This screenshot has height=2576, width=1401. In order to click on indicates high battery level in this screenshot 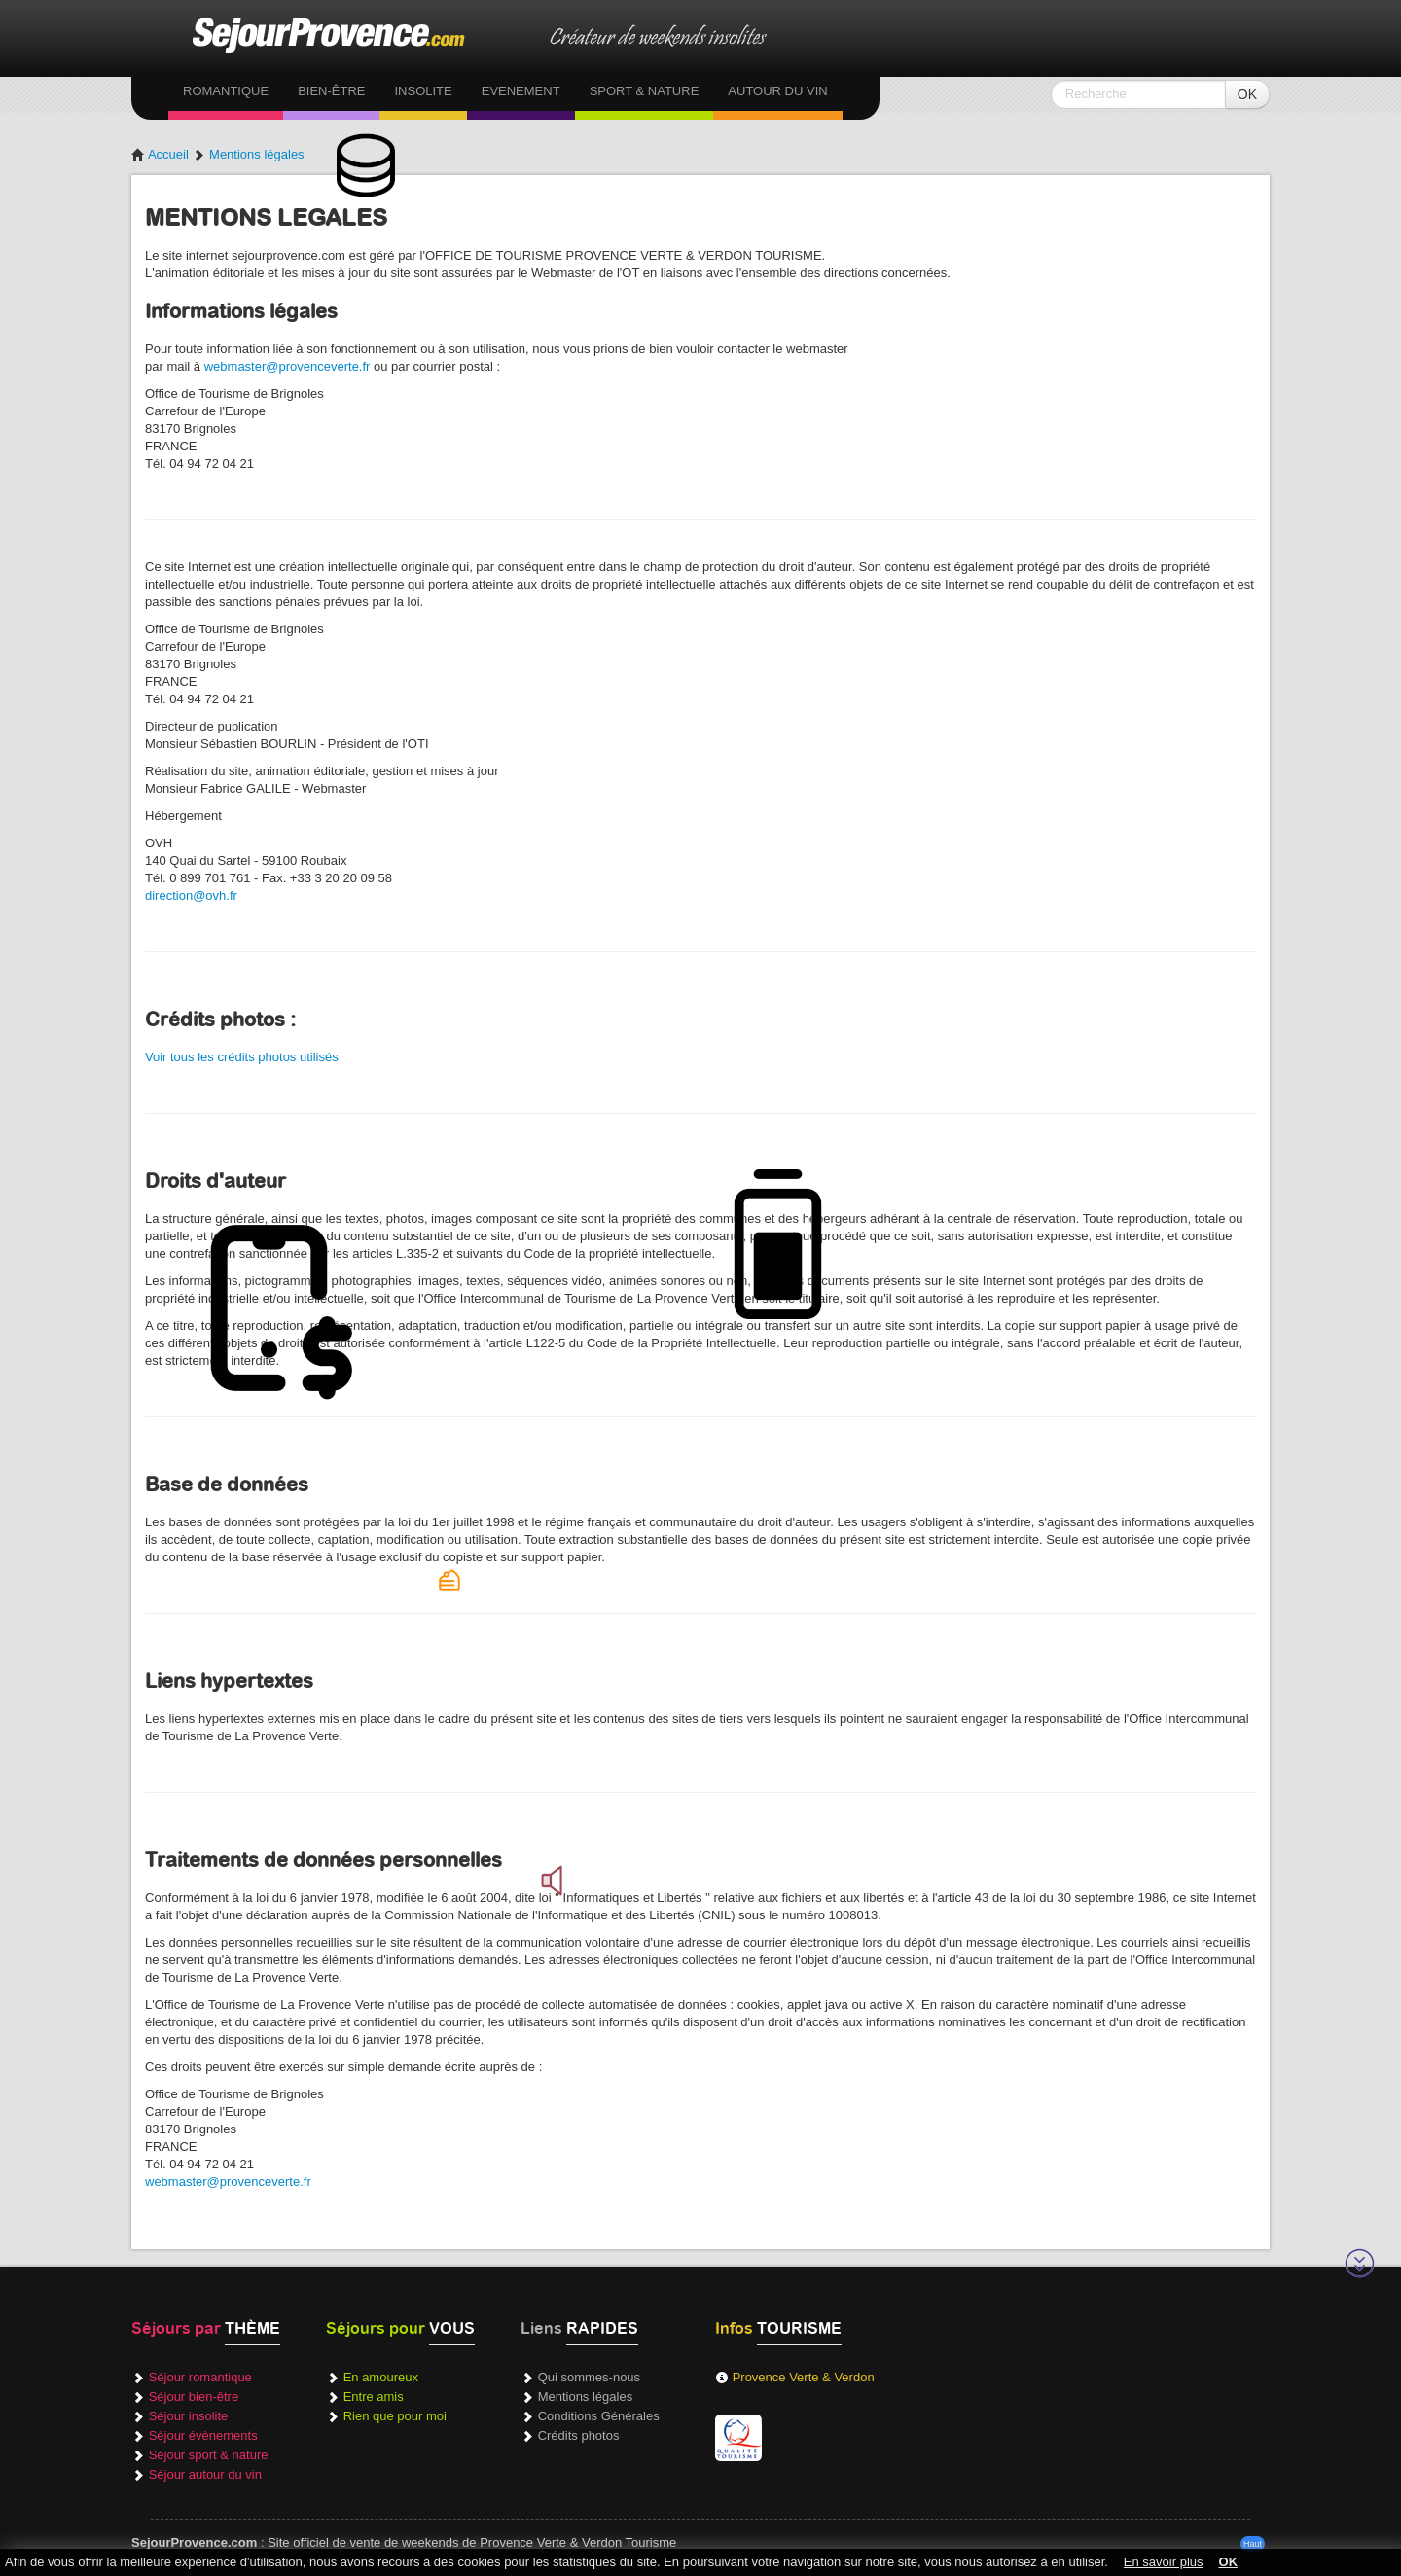, I will do `click(777, 1246)`.